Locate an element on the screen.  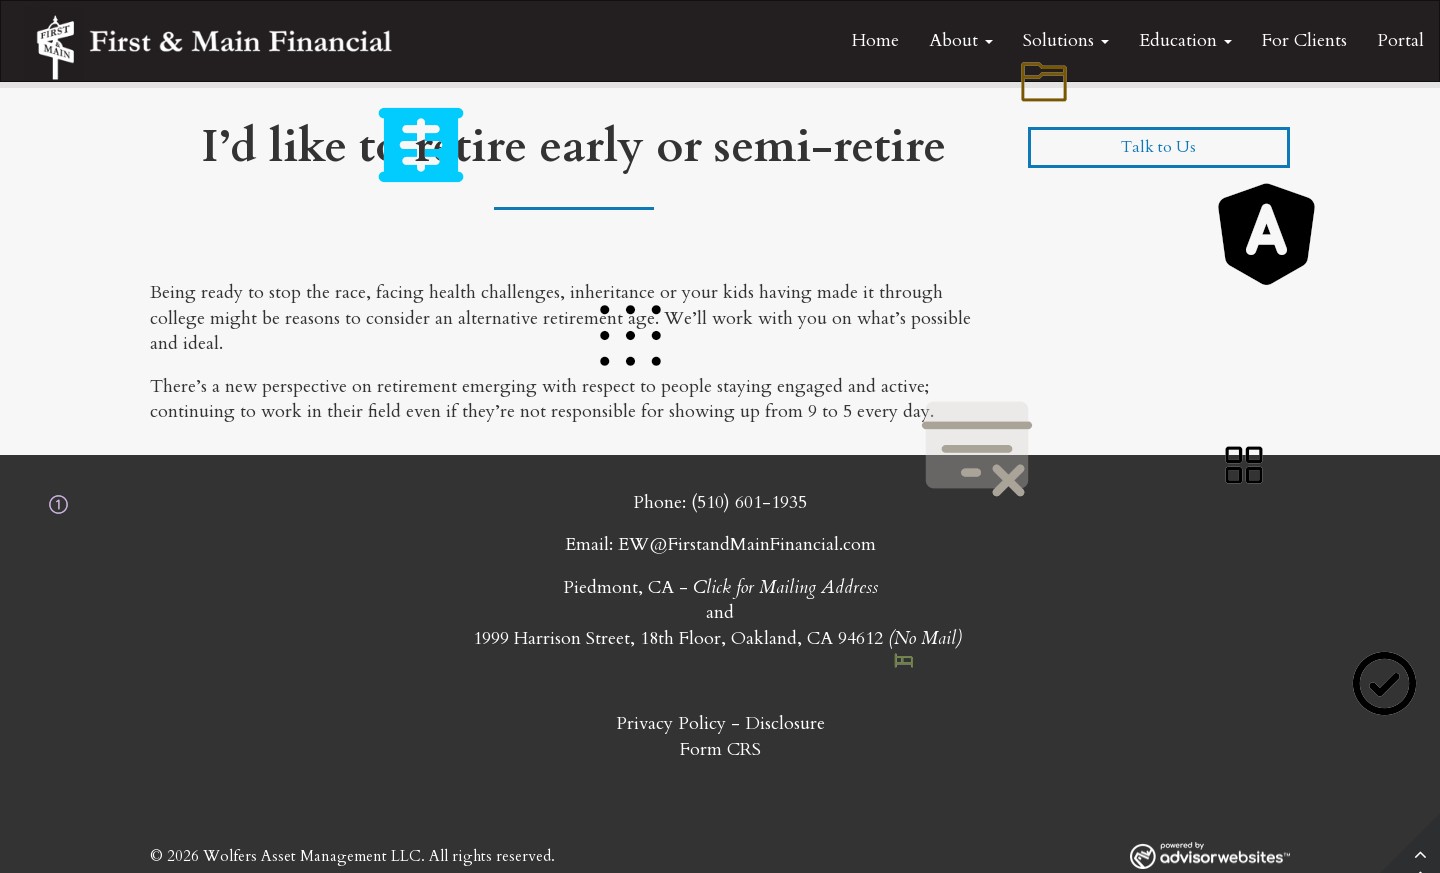
confirms a successful action or completion is located at coordinates (1384, 683).